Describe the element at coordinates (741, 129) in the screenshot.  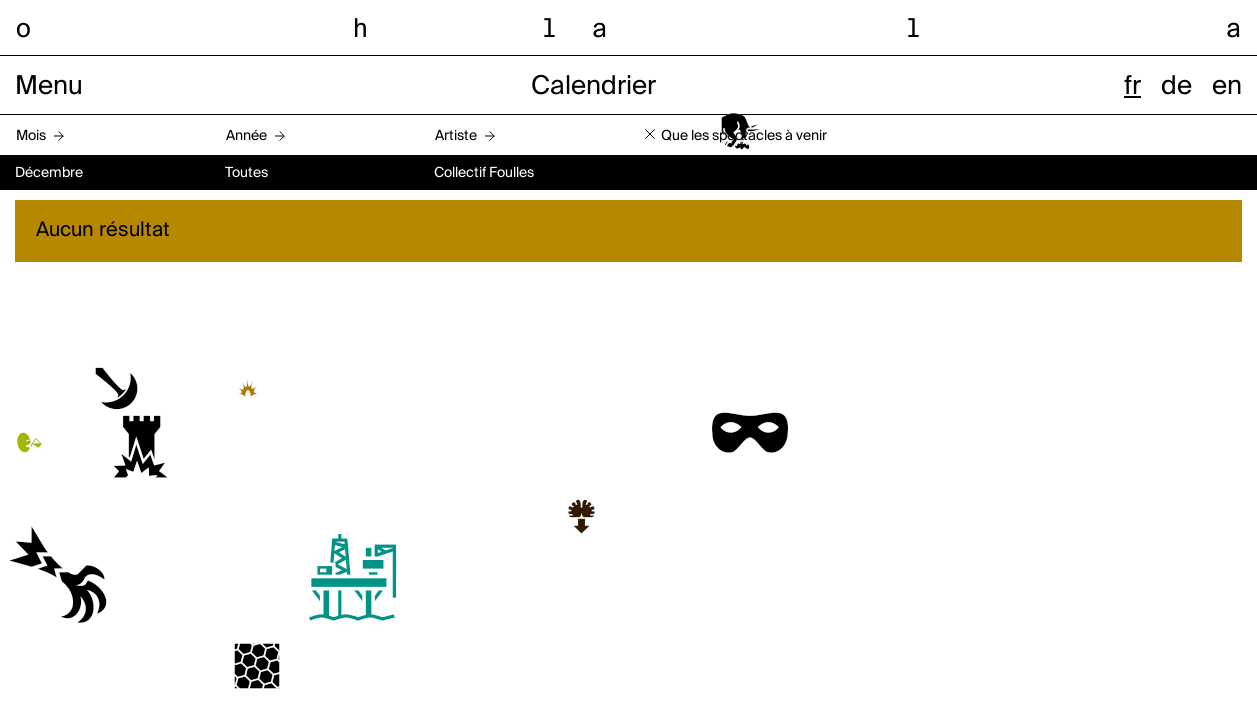
I see `wall street or stock market bull symbol` at that location.